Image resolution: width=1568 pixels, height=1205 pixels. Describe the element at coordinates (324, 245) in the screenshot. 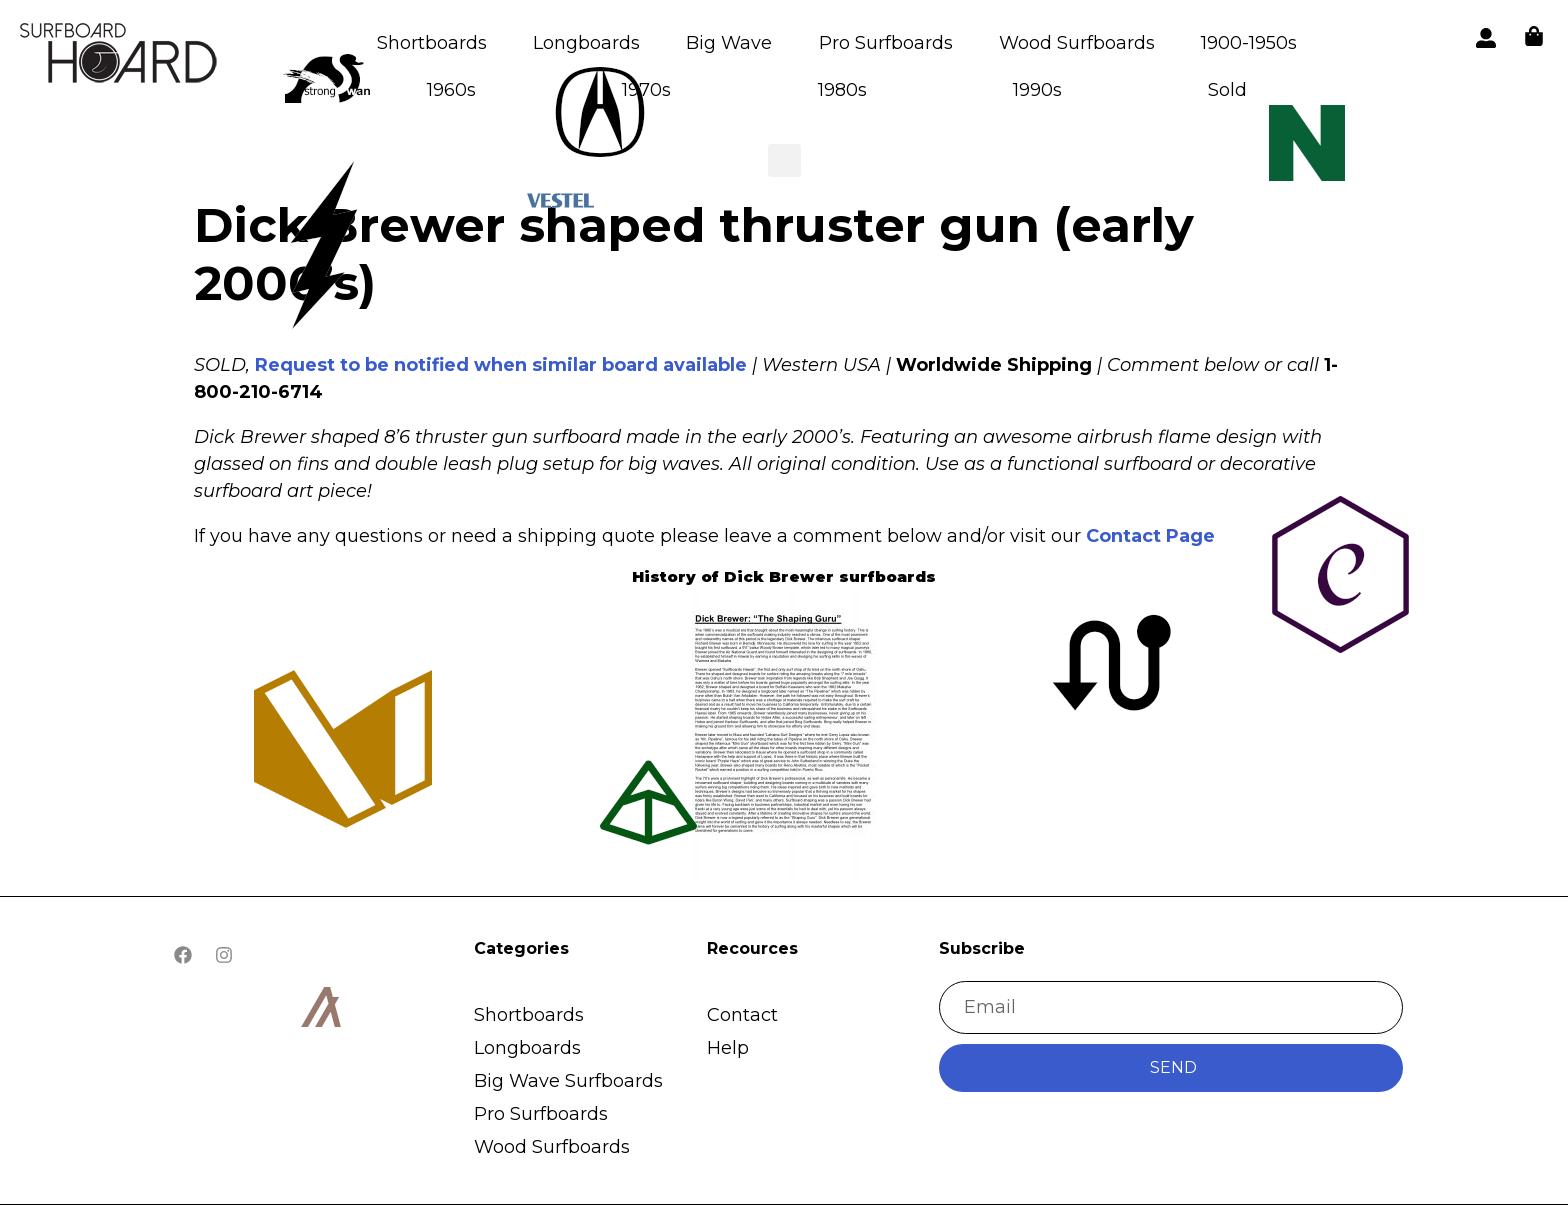

I see `hotwire brand logo` at that location.